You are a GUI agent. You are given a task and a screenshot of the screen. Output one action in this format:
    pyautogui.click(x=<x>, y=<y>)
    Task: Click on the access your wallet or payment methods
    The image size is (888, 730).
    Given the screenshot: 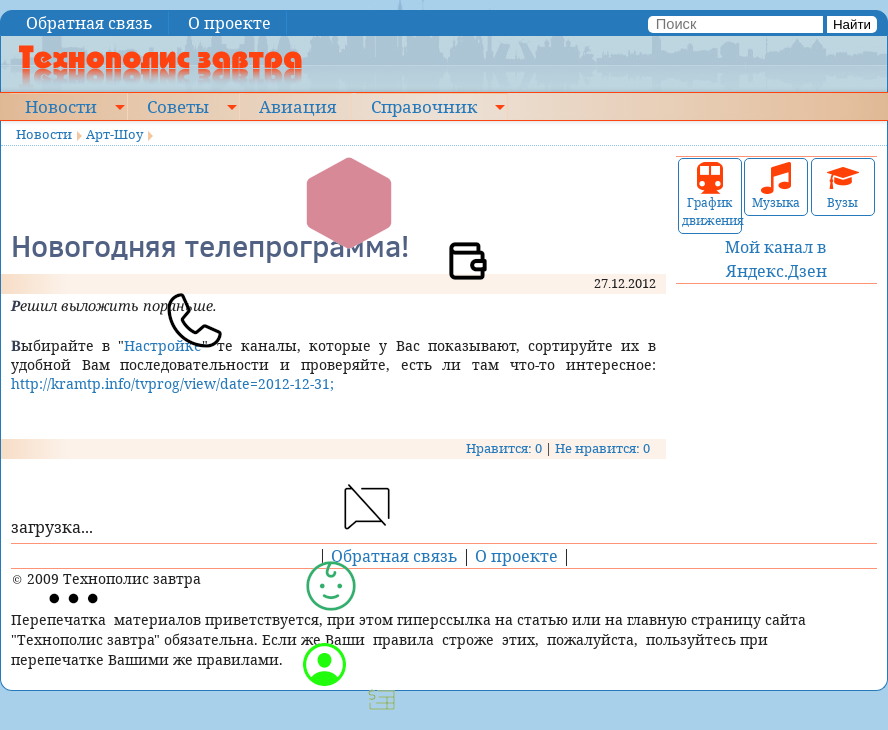 What is the action you would take?
    pyautogui.click(x=468, y=261)
    